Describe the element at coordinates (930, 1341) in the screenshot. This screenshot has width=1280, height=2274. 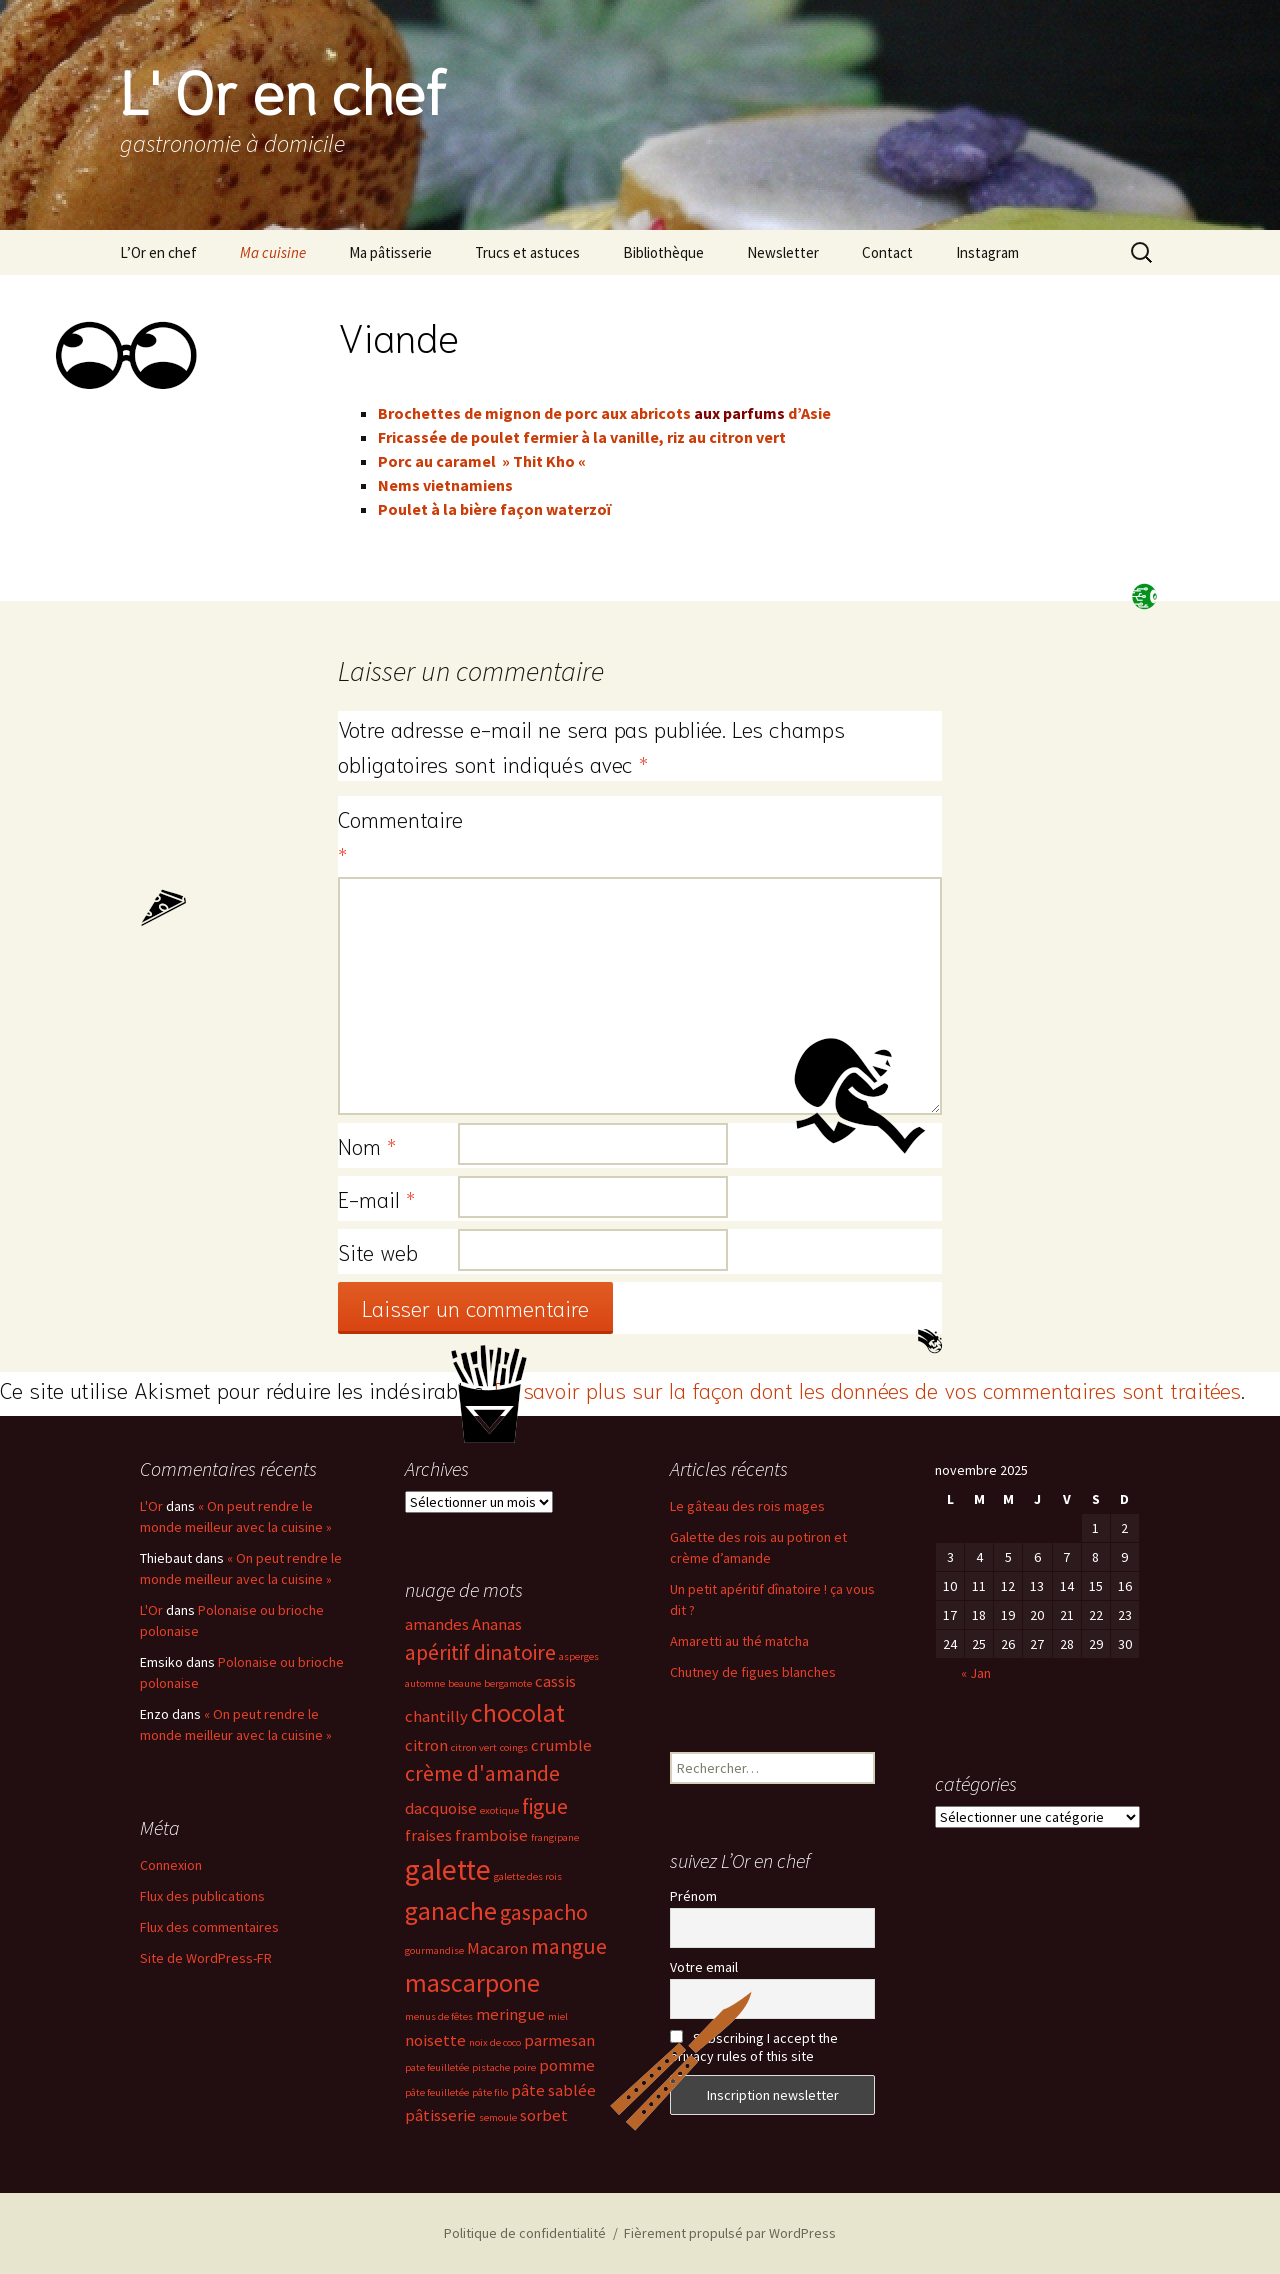
I see `indicates an unstable or volatile attack in-game` at that location.